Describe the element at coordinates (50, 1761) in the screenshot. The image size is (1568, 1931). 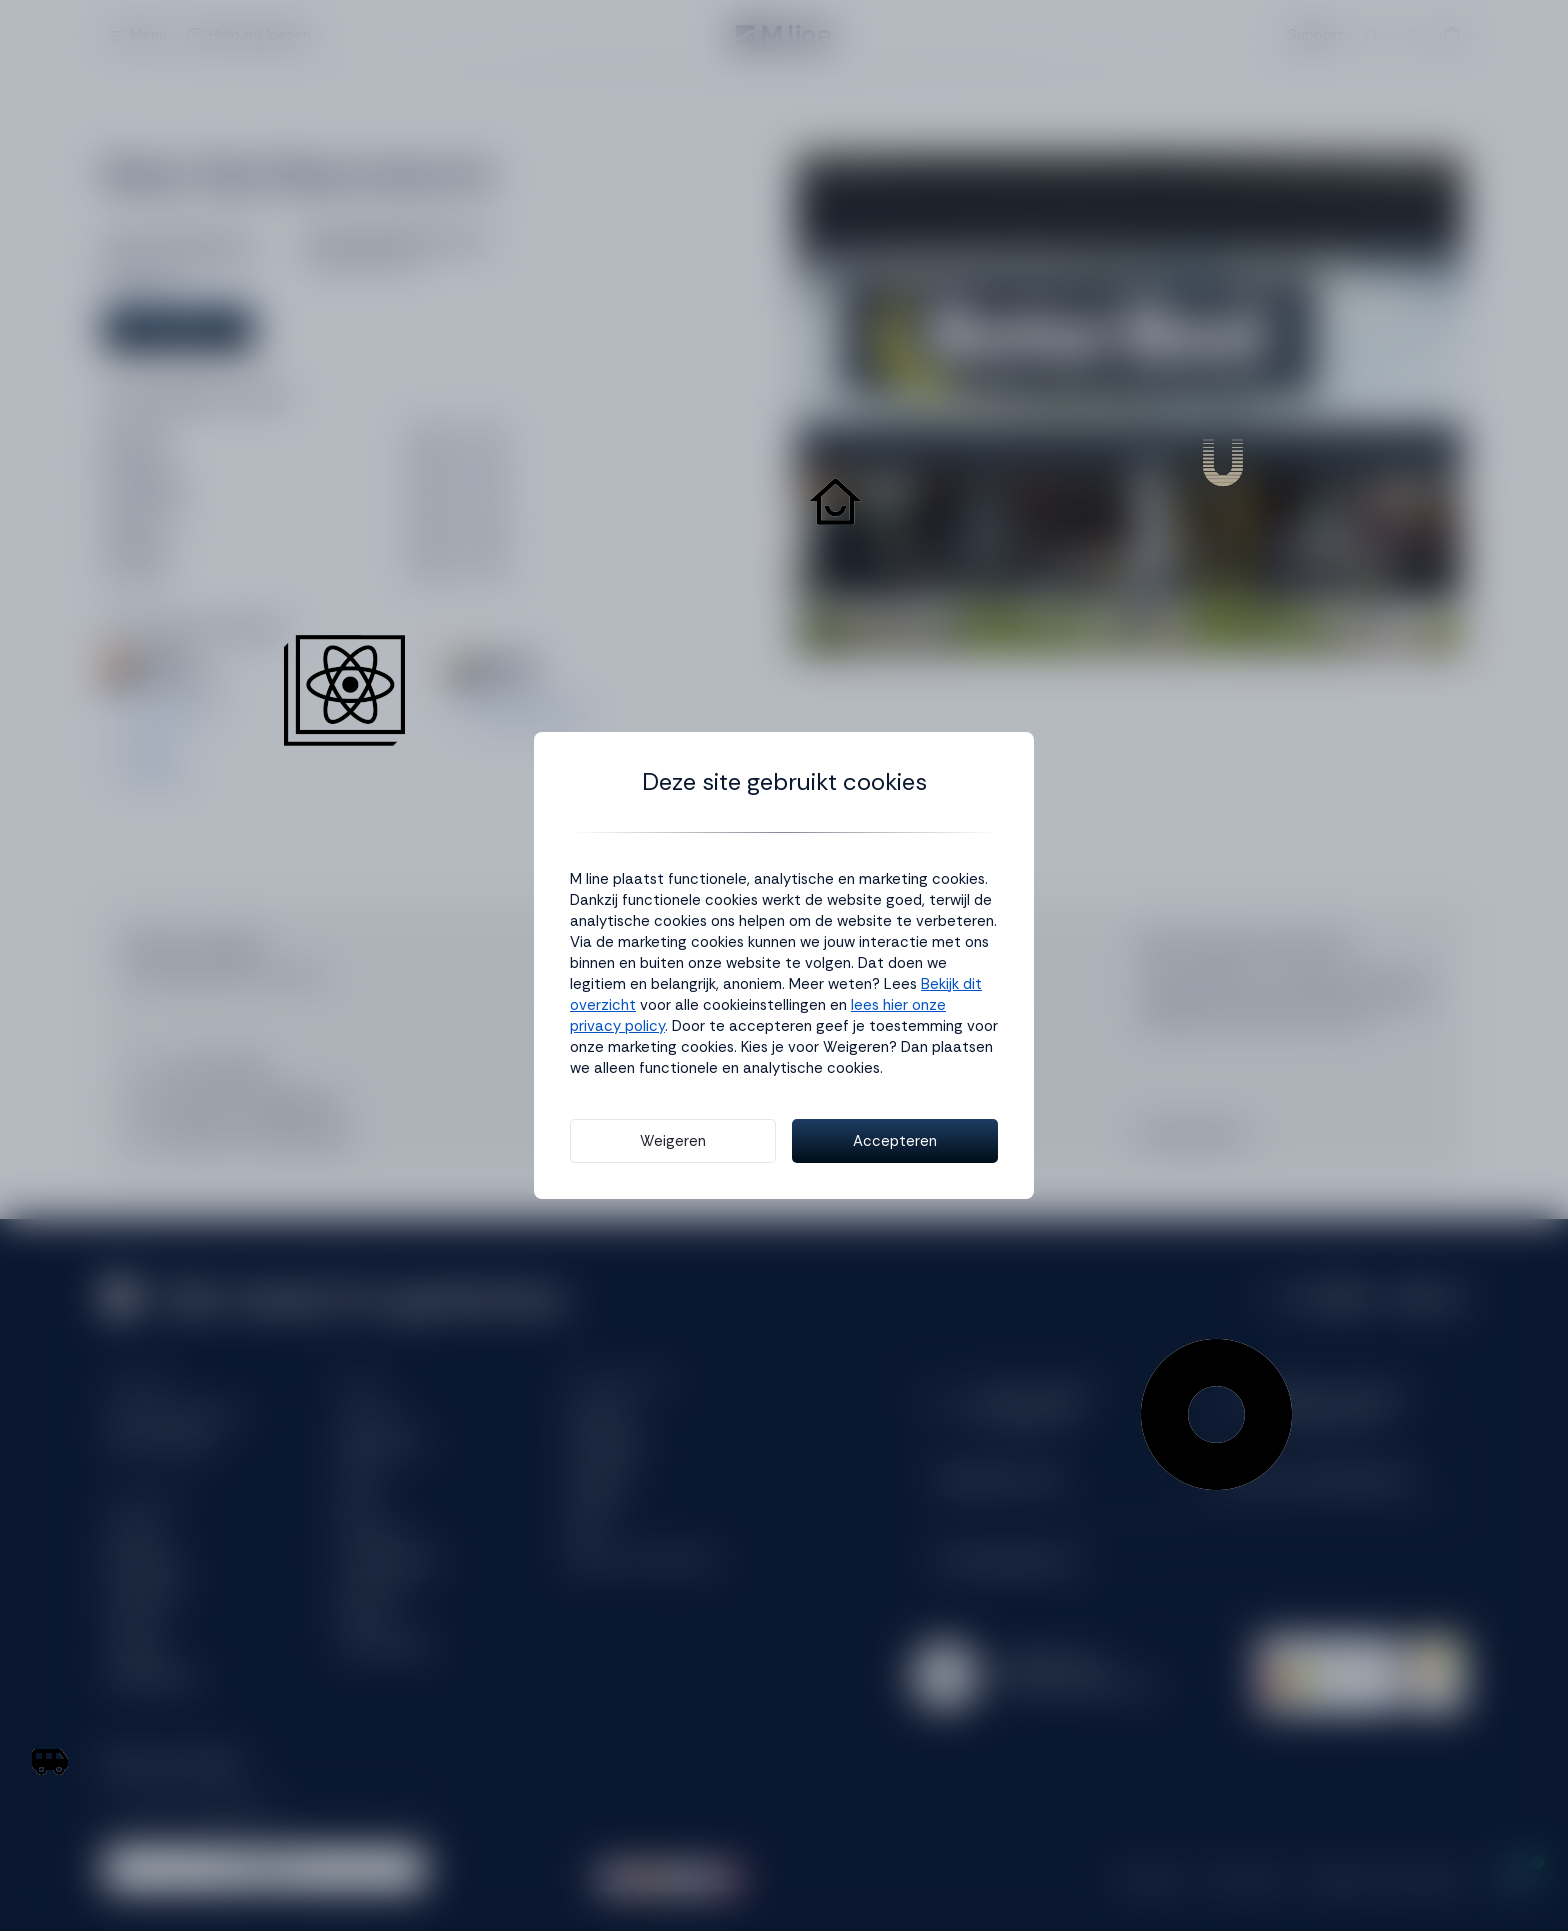
I see `access shuttle or transportation services` at that location.